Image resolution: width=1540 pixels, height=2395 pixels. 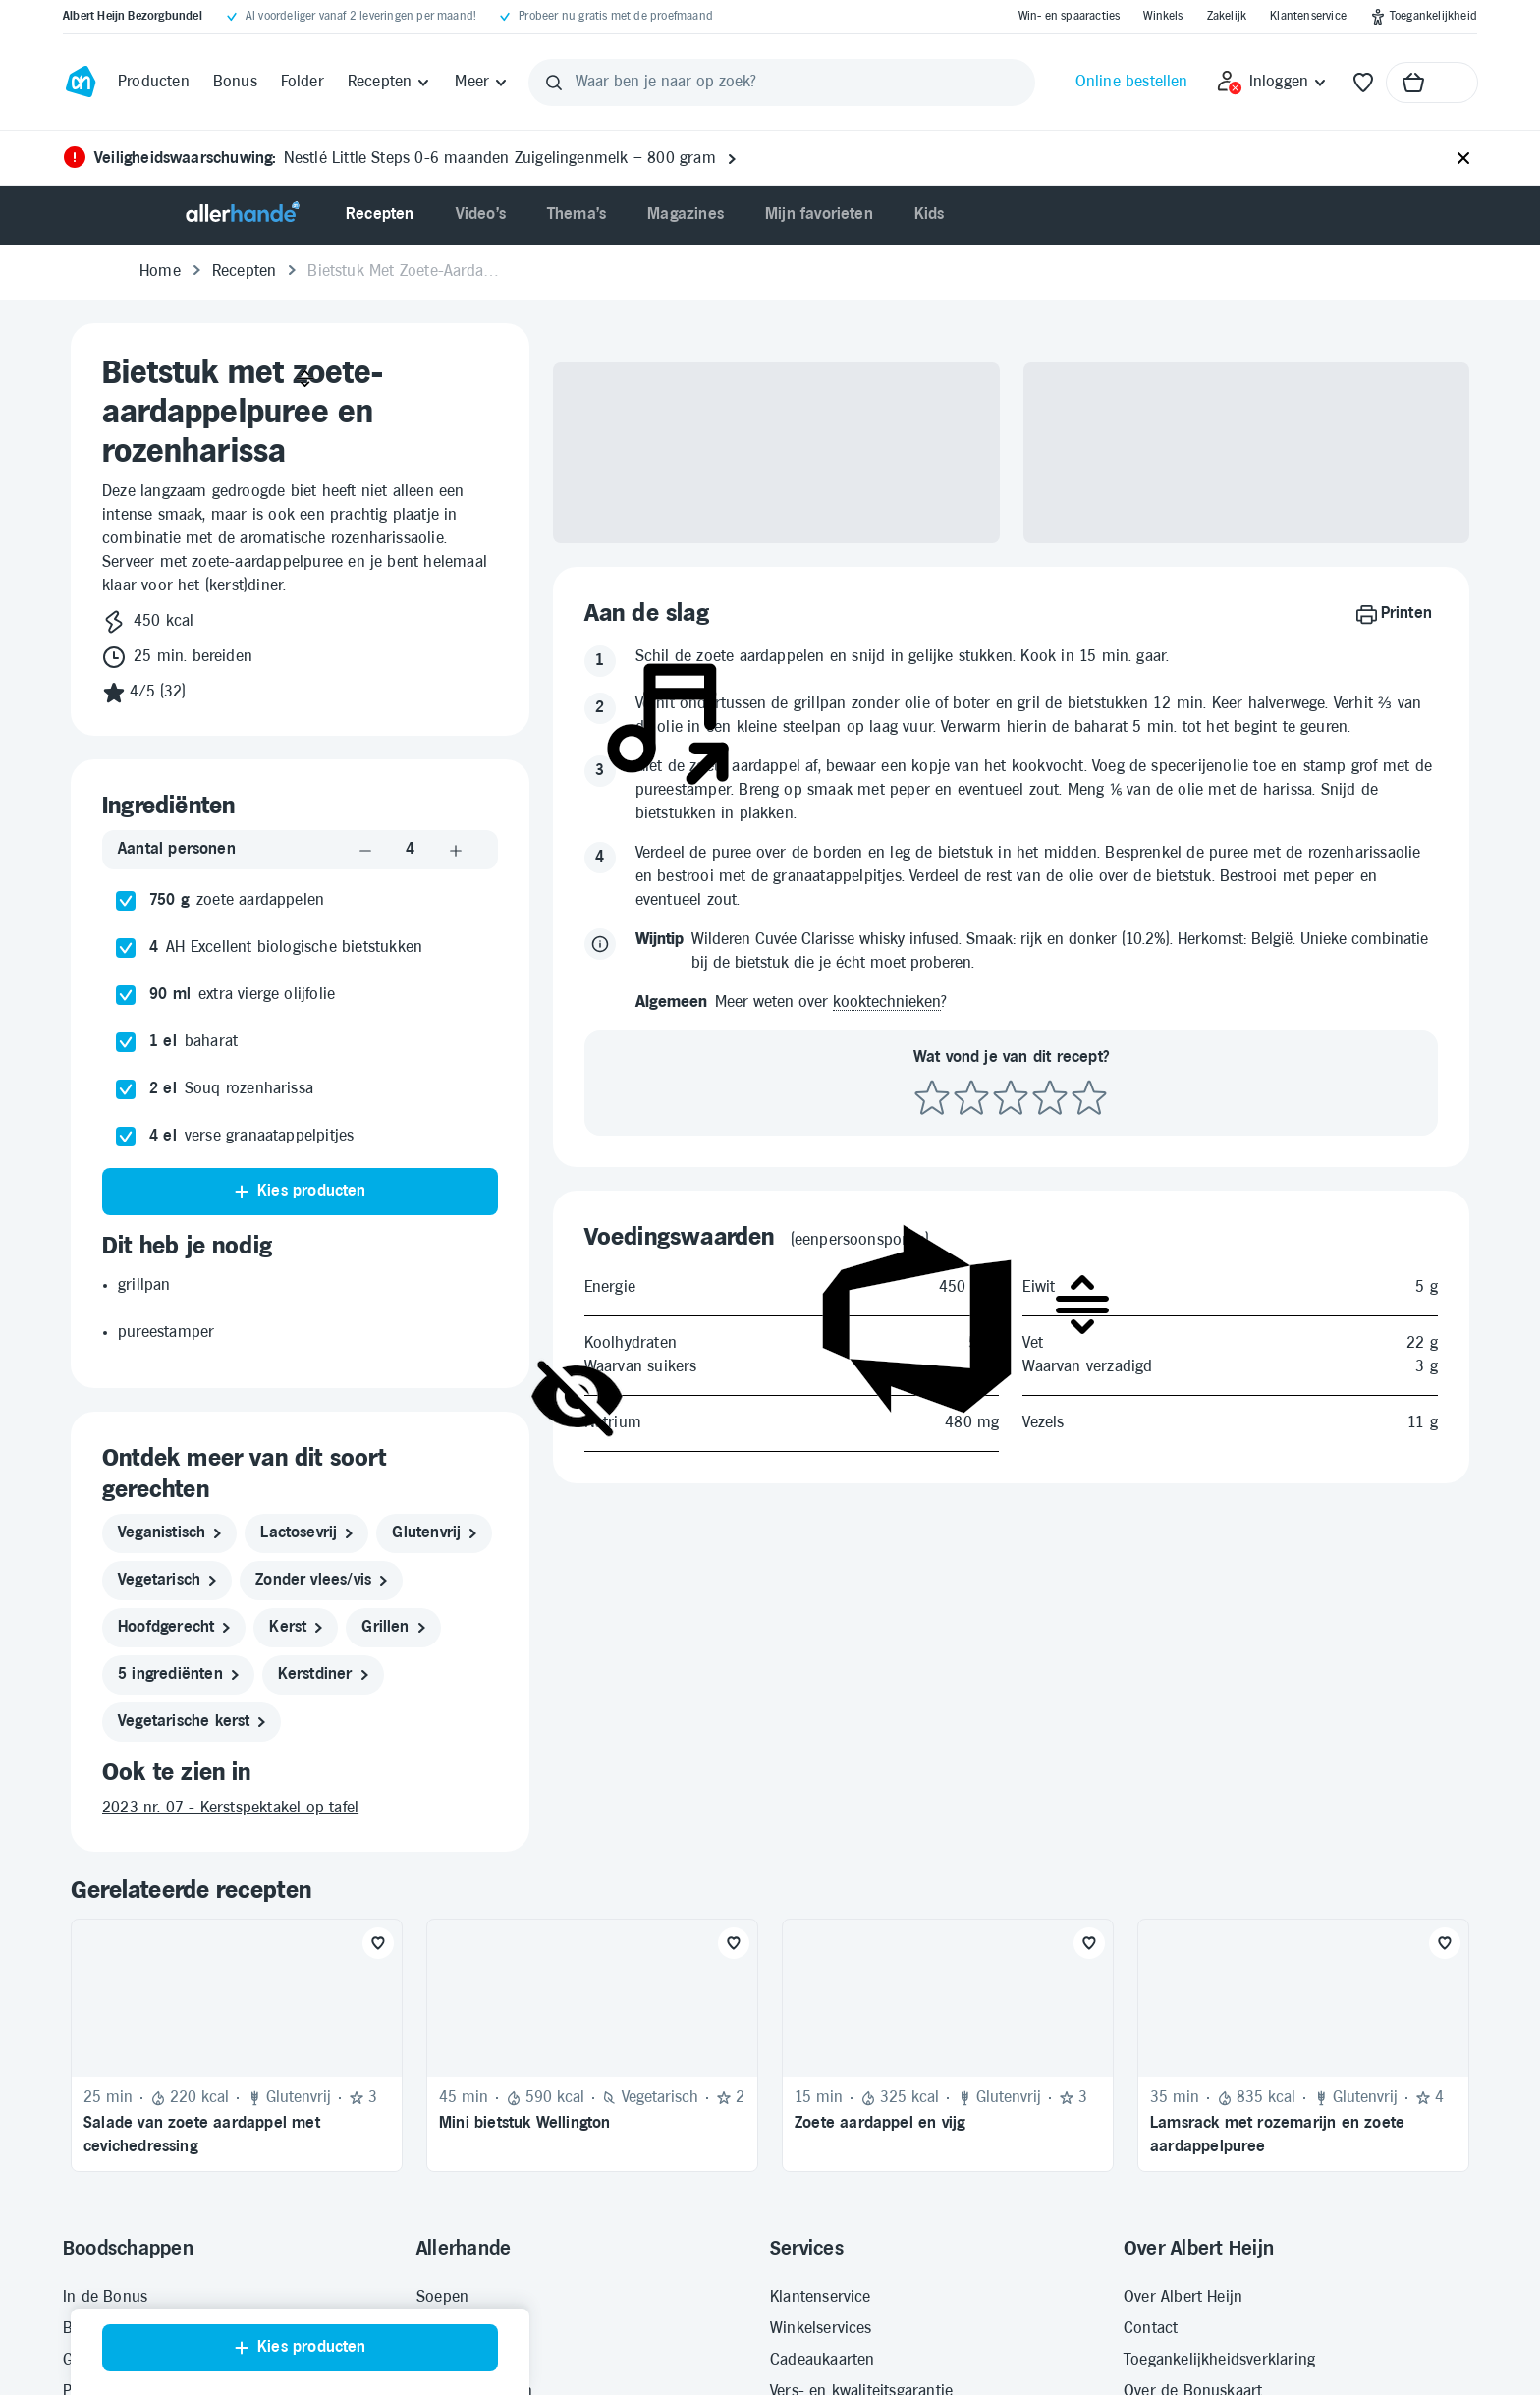 What do you see at coordinates (668, 718) in the screenshot?
I see `share a song or audio file` at bounding box center [668, 718].